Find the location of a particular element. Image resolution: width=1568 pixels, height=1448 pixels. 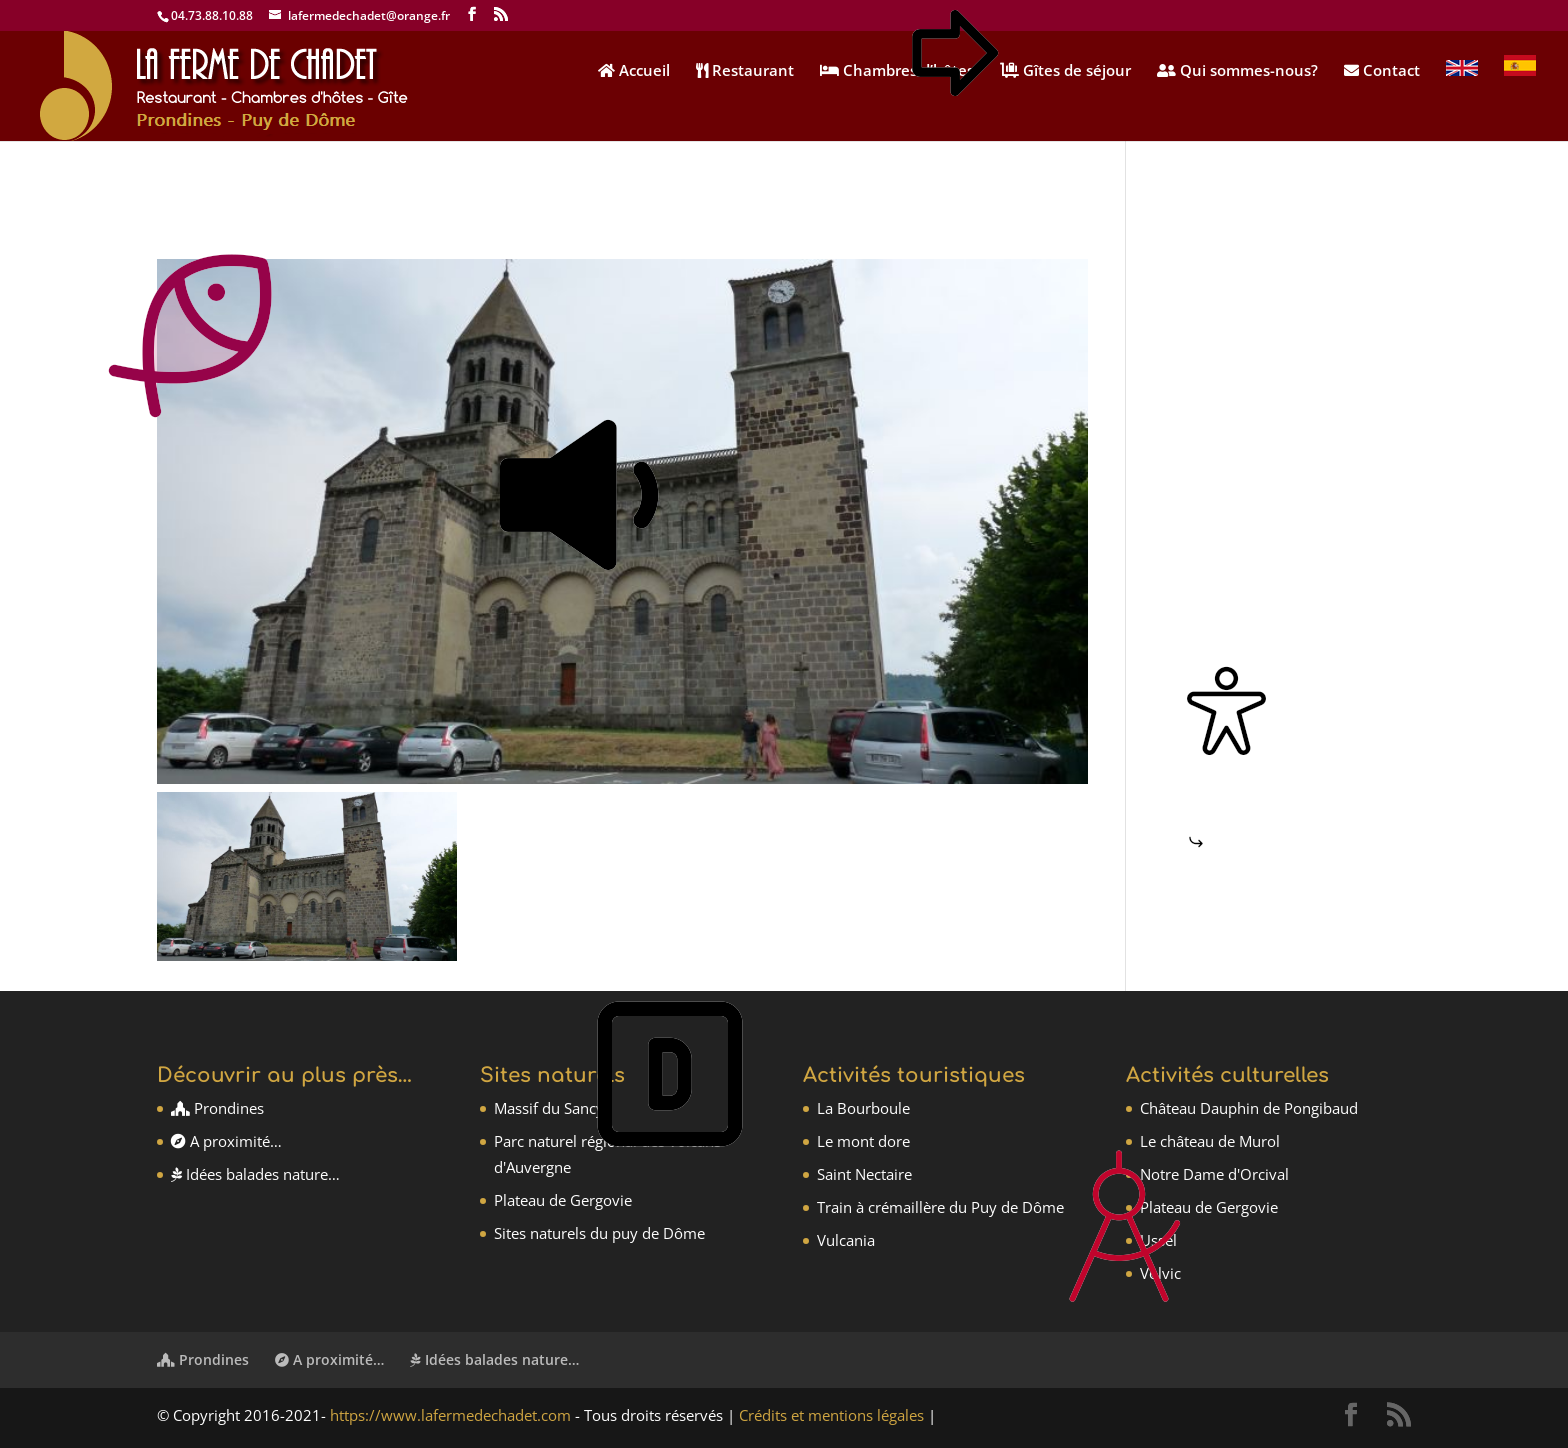

indicates a "D" grade or rating is located at coordinates (670, 1074).